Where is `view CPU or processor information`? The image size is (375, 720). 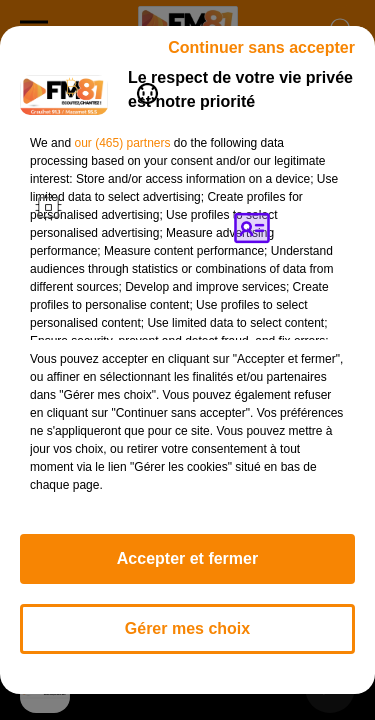 view CPU or processor information is located at coordinates (48, 207).